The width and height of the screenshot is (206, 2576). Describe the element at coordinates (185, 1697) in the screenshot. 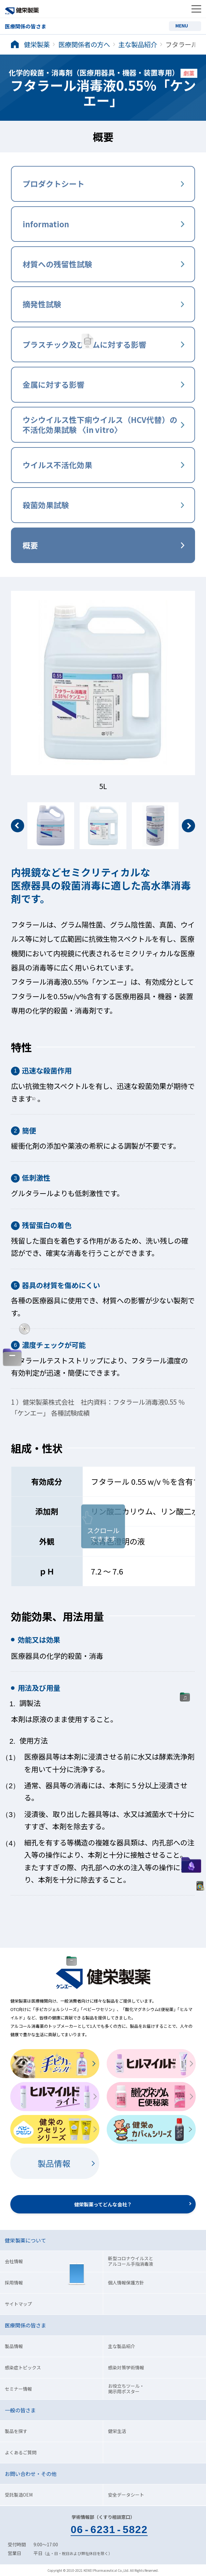

I see `open your music folder` at that location.